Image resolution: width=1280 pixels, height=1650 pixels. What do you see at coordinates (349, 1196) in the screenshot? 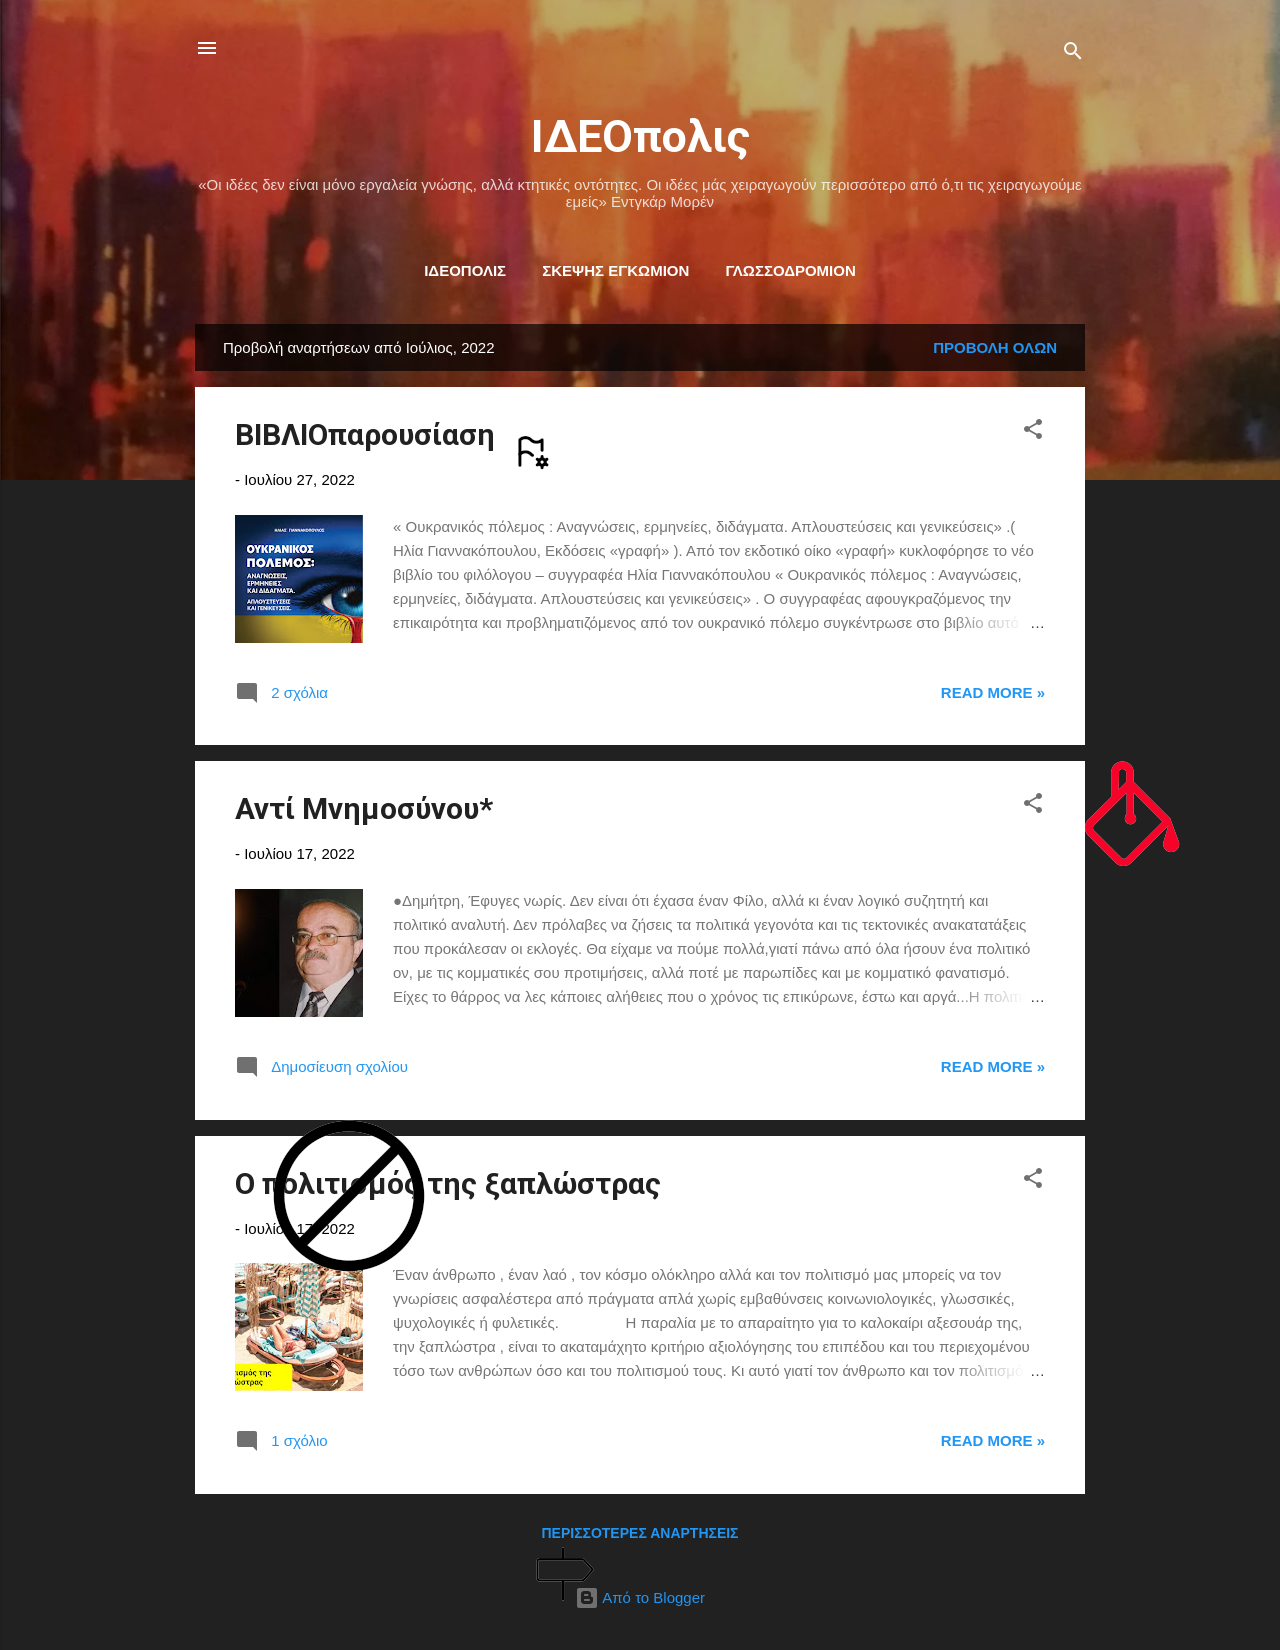
I see `indicates a blocked or prohibited action` at bounding box center [349, 1196].